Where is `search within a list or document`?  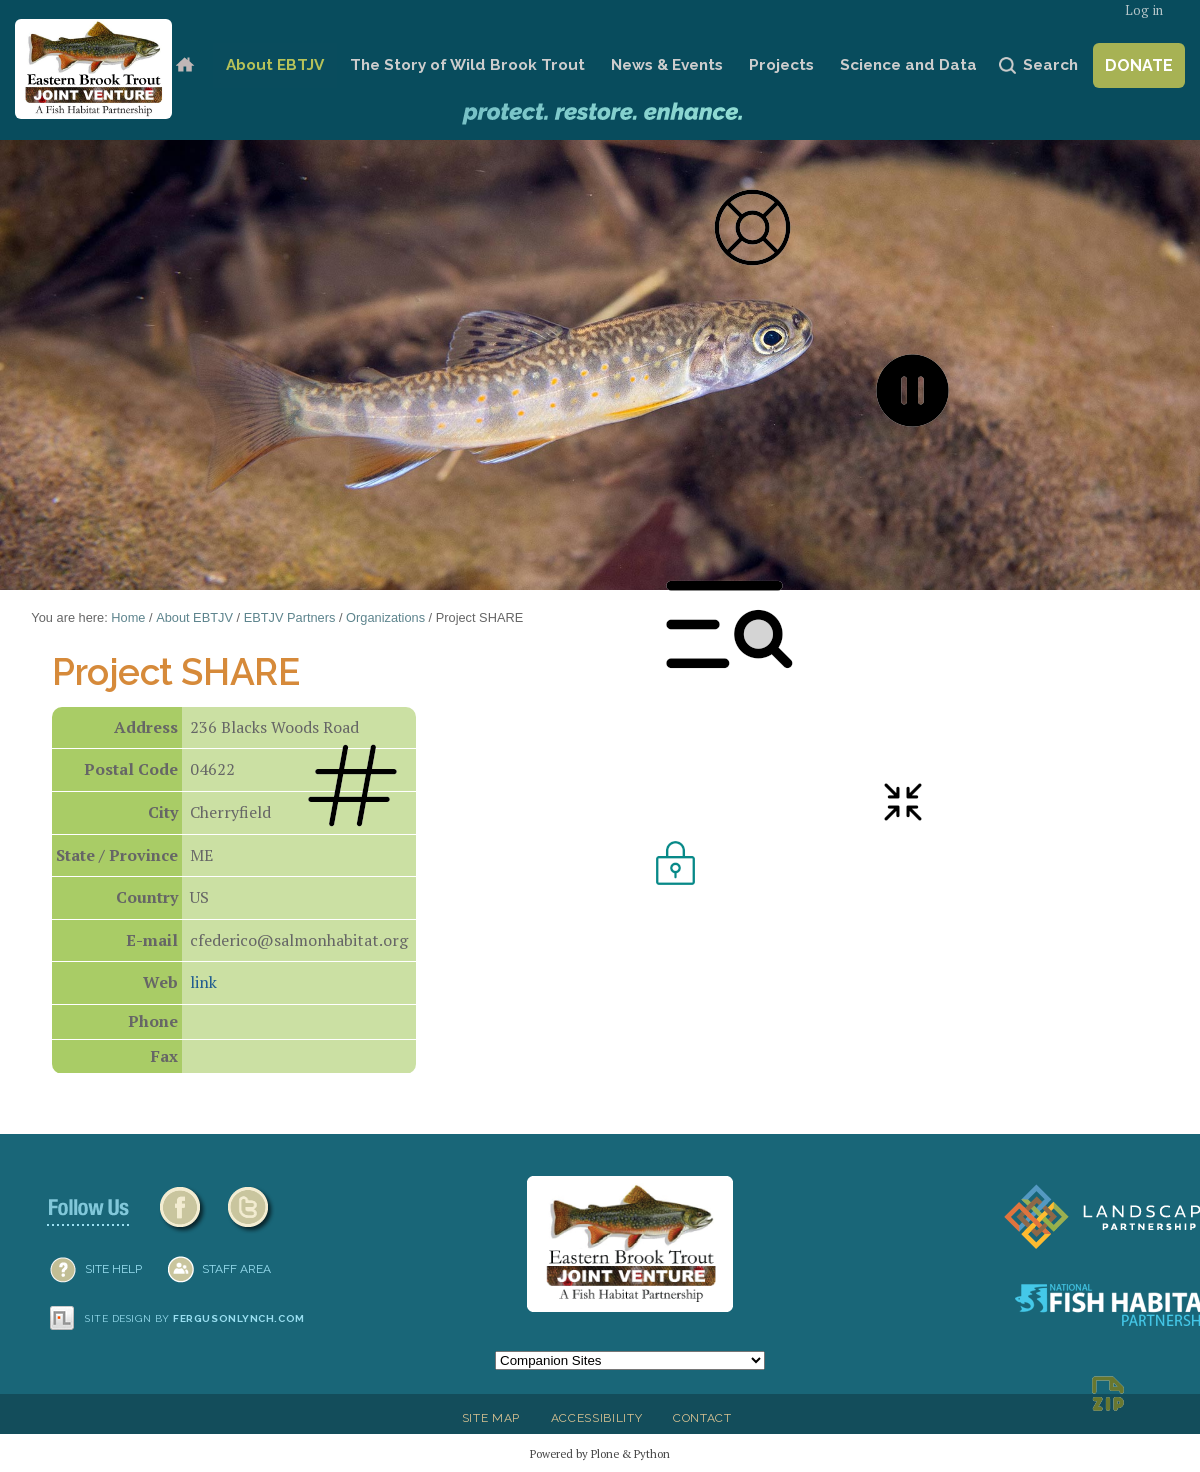 search within a list or document is located at coordinates (724, 624).